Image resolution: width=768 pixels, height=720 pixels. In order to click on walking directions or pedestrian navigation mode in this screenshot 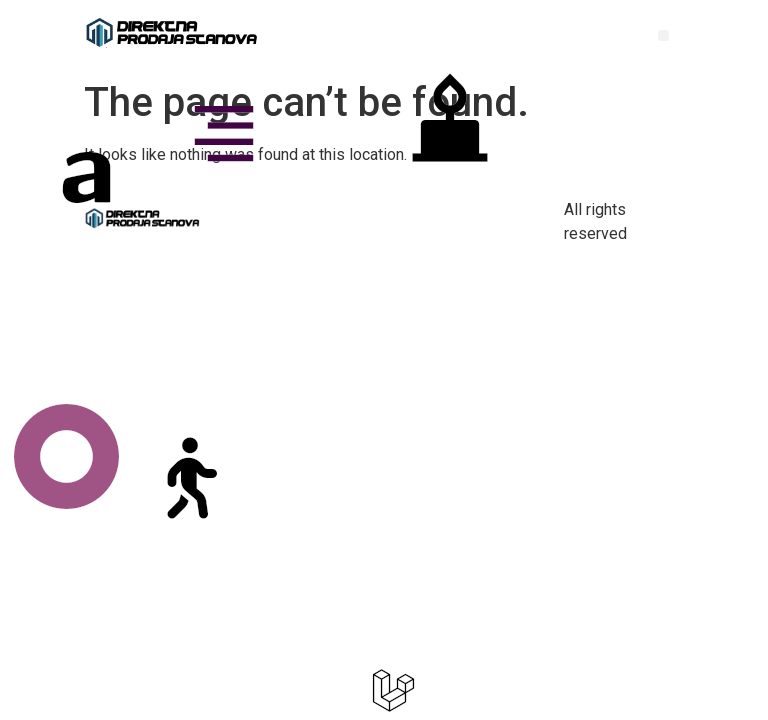, I will do `click(190, 478)`.